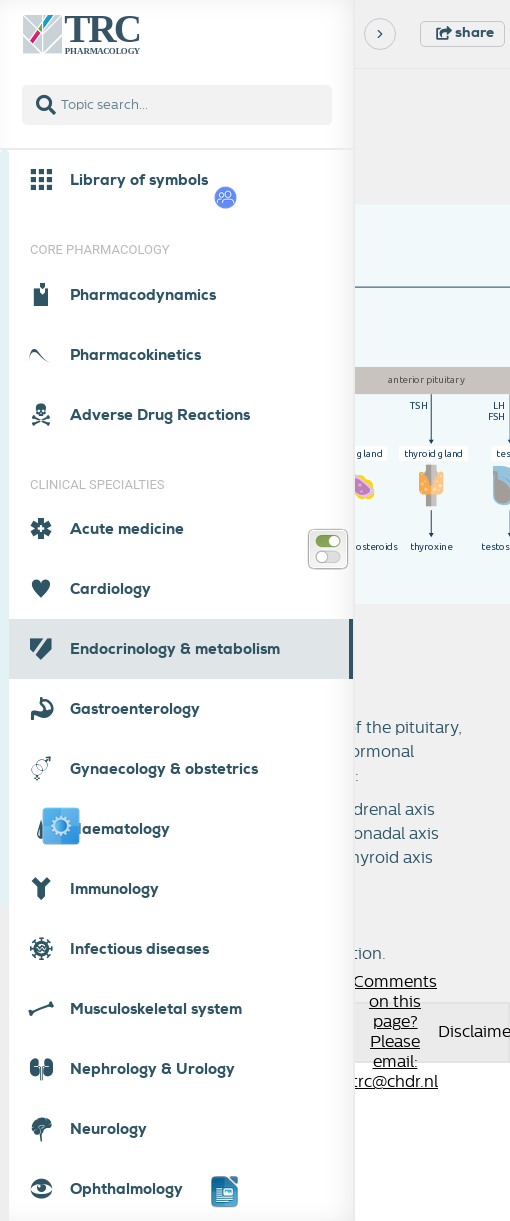 Image resolution: width=510 pixels, height=1221 pixels. What do you see at coordinates (224, 1191) in the screenshot?
I see `open LibreOffice Writer application` at bounding box center [224, 1191].